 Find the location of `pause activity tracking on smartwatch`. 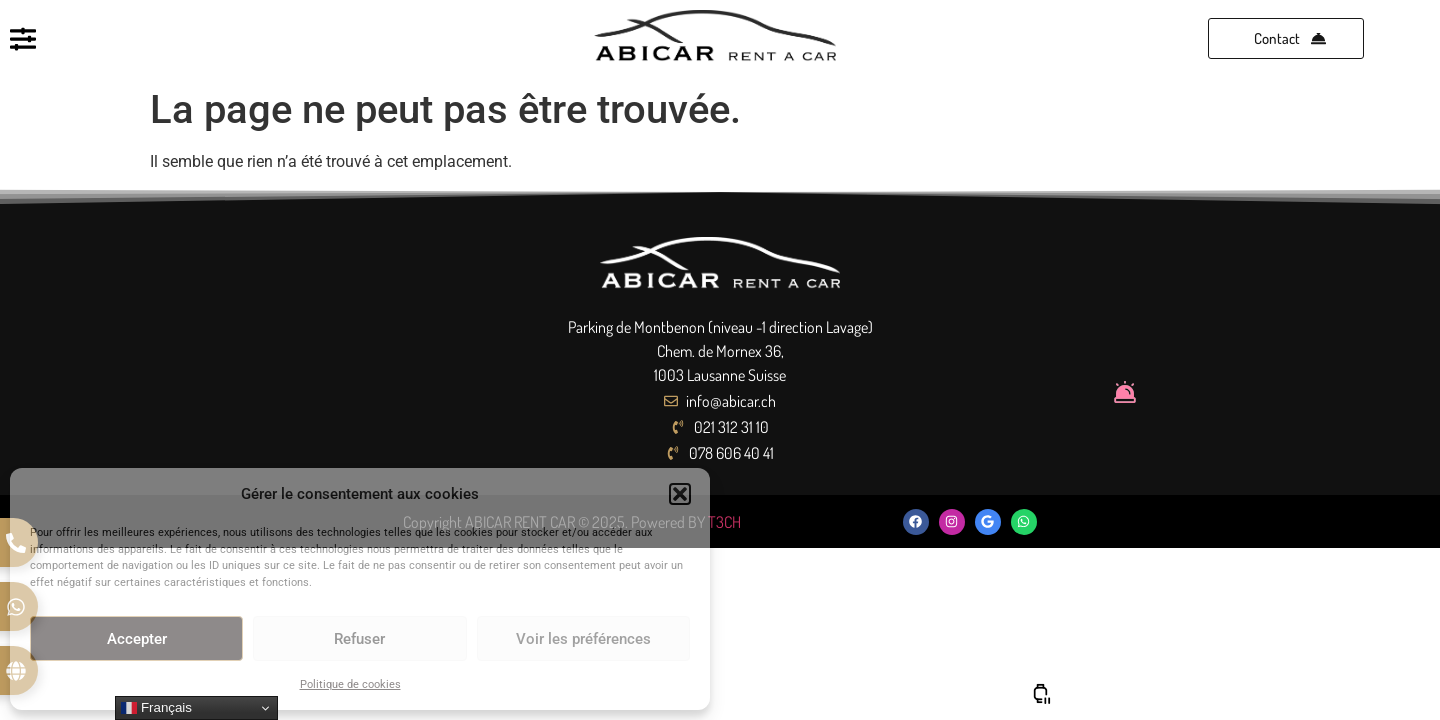

pause activity tracking on smartwatch is located at coordinates (1040, 693).